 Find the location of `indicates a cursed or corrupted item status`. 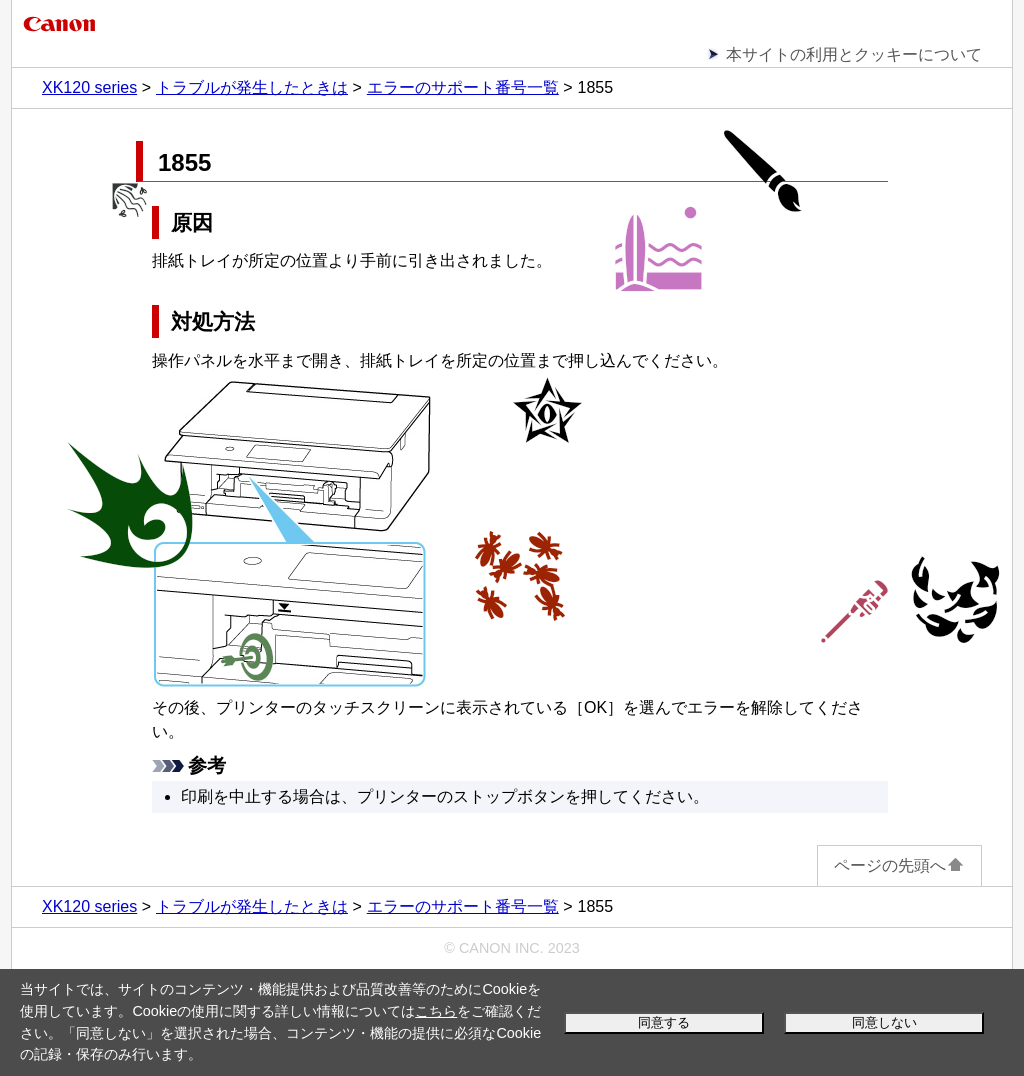

indicates a cursed or corrupted item status is located at coordinates (547, 412).